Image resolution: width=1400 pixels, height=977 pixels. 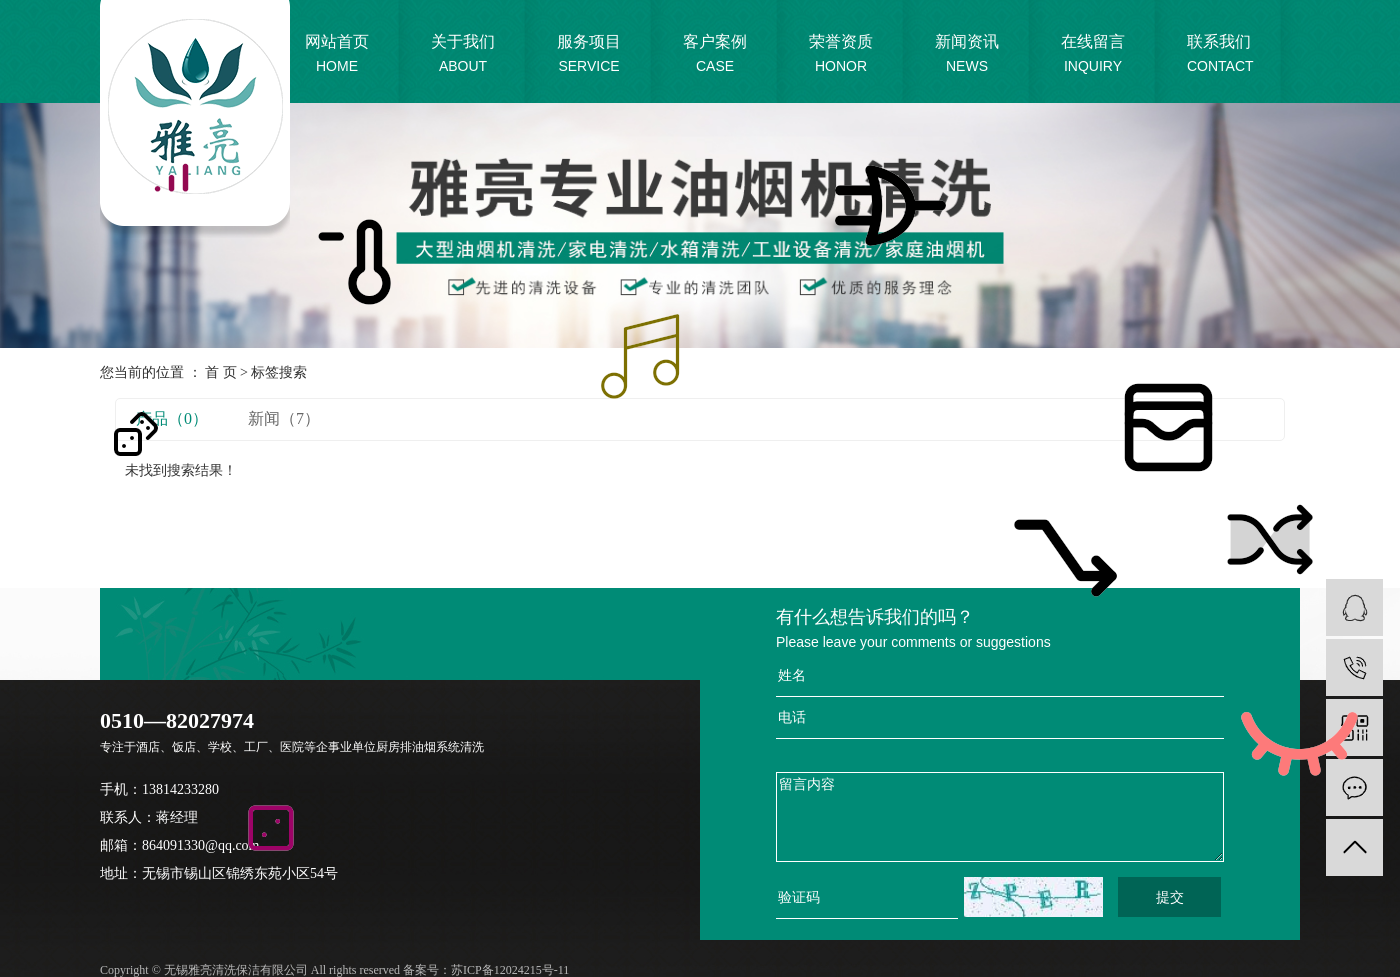 What do you see at coordinates (1299, 738) in the screenshot?
I see `hide password or sensitive content` at bounding box center [1299, 738].